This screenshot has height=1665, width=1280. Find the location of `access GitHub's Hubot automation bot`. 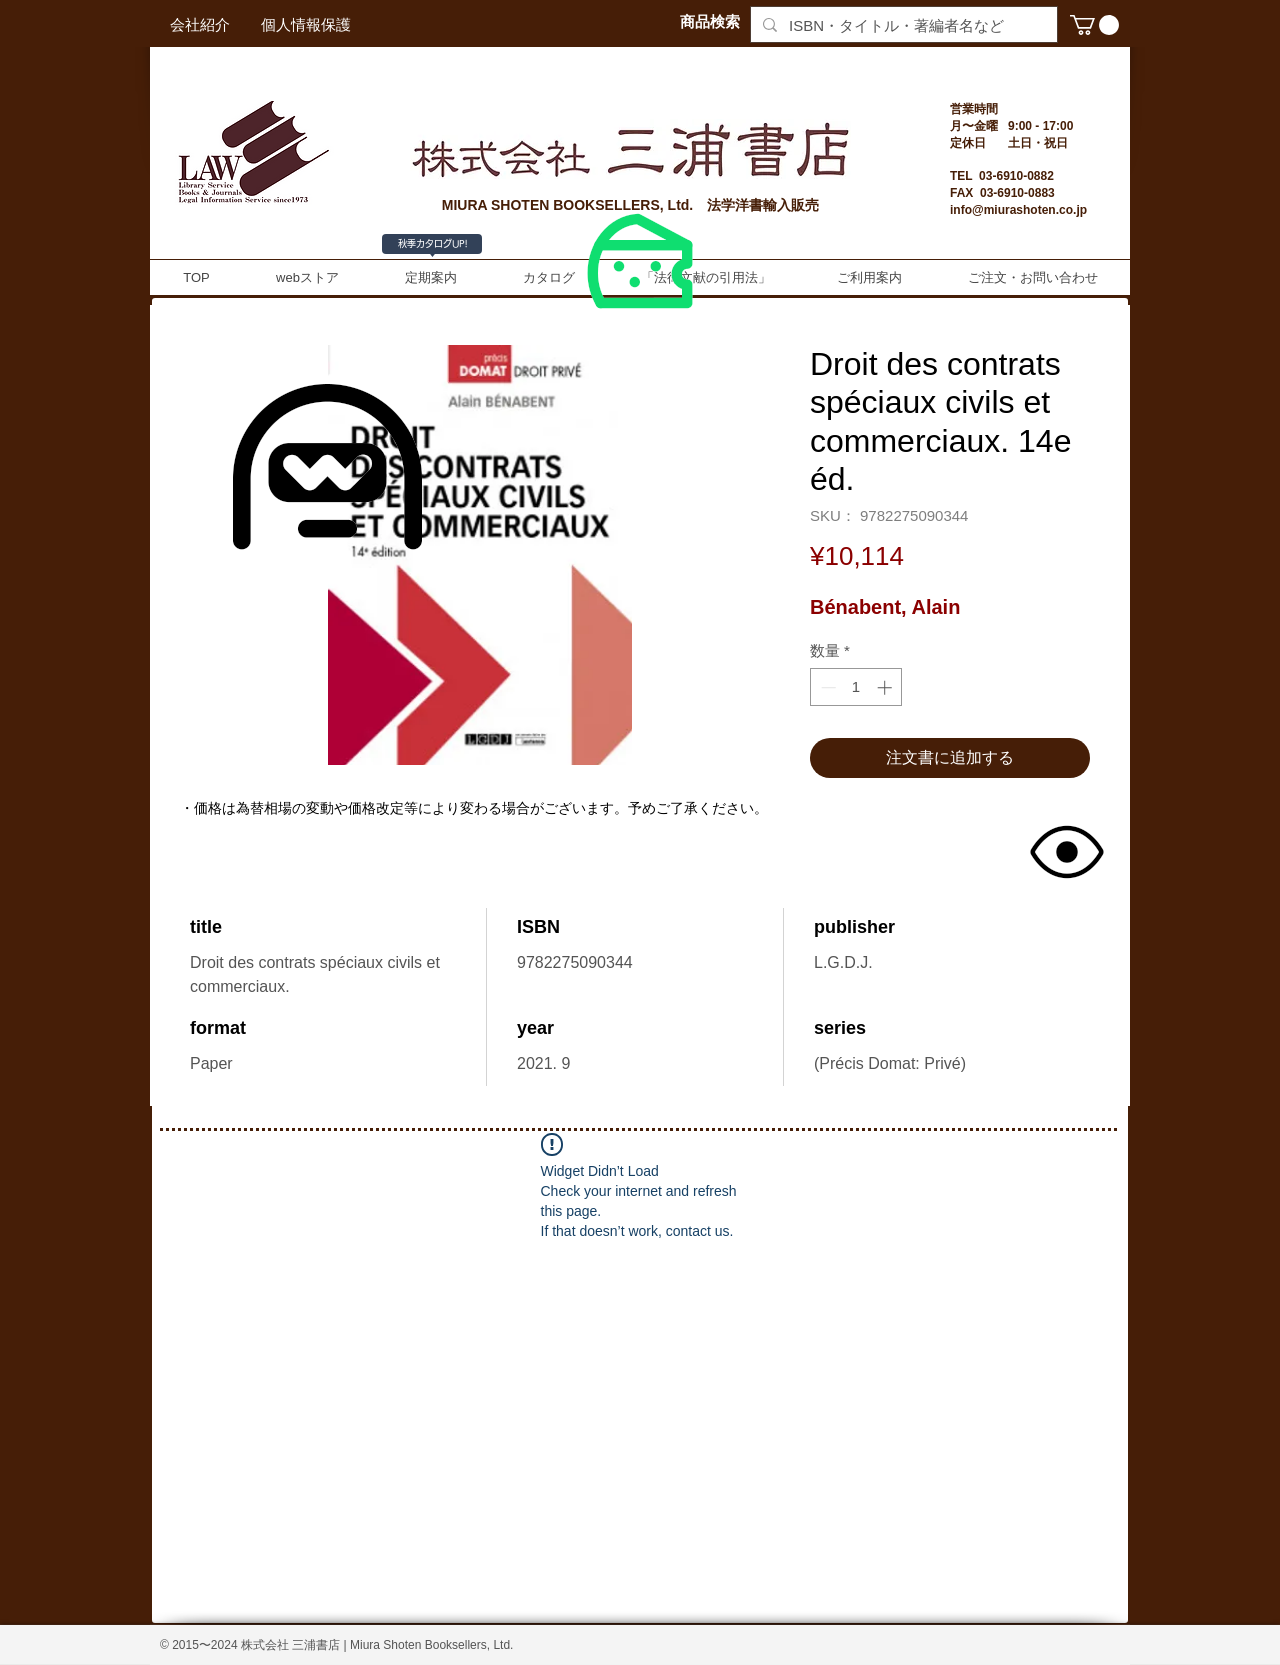

access GitHub's Hubot automation bot is located at coordinates (327, 478).